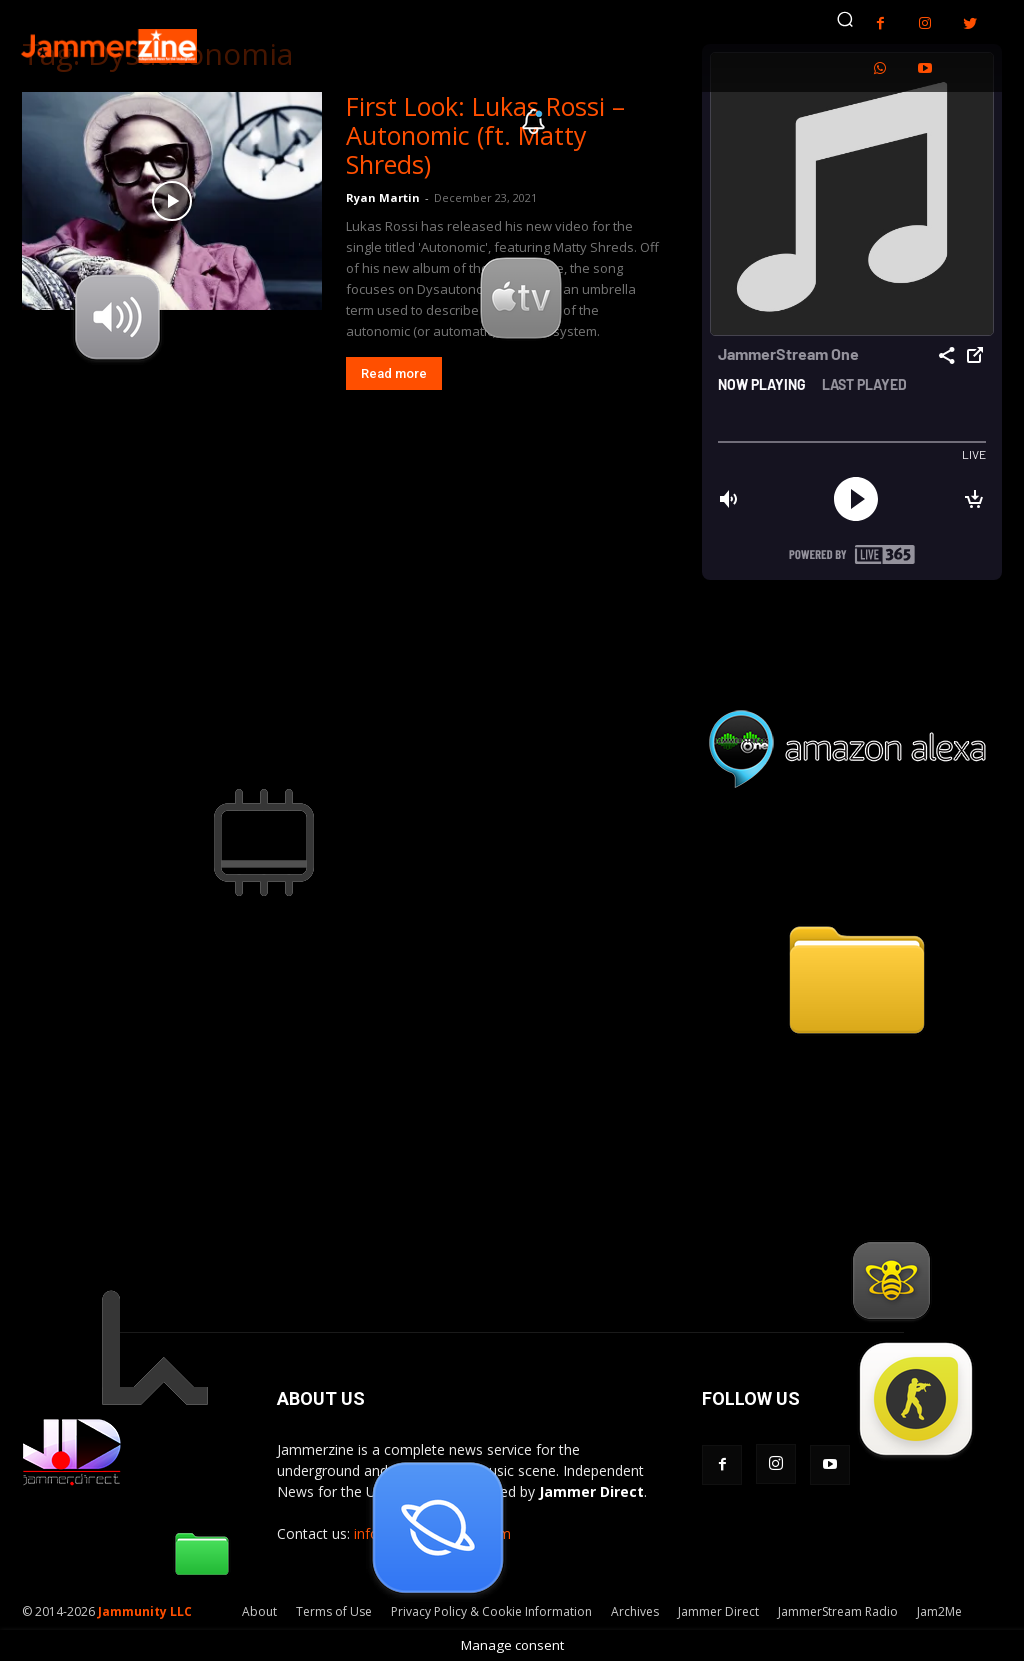 Image resolution: width=1024 pixels, height=1661 pixels. I want to click on launch counter-strike: condition zero, so click(916, 1399).